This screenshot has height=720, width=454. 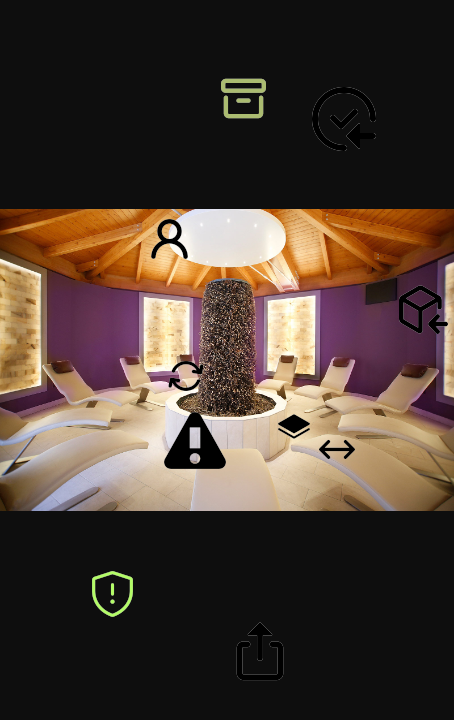 What do you see at coordinates (294, 427) in the screenshot?
I see `view layers or stacked content` at bounding box center [294, 427].